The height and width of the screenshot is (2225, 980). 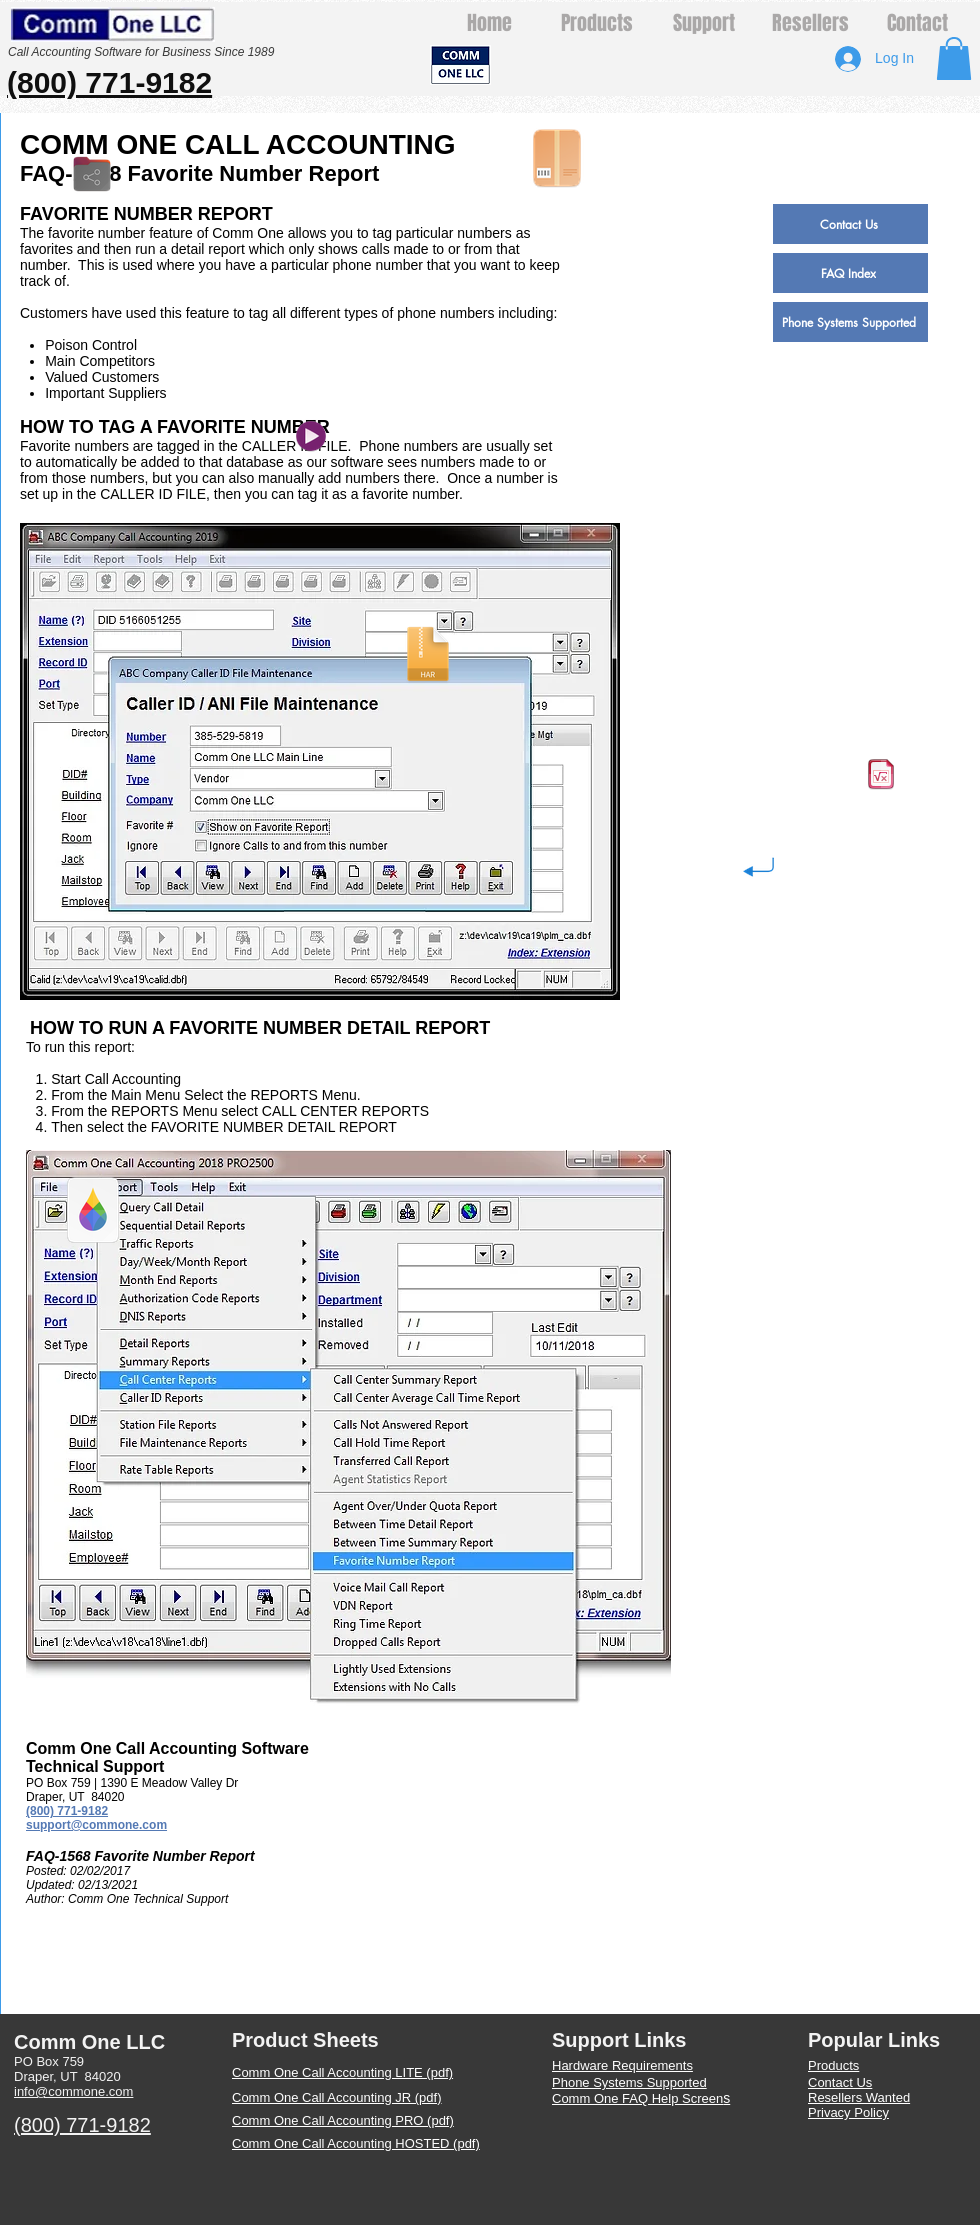 I want to click on open your public shared folder, so click(x=92, y=174).